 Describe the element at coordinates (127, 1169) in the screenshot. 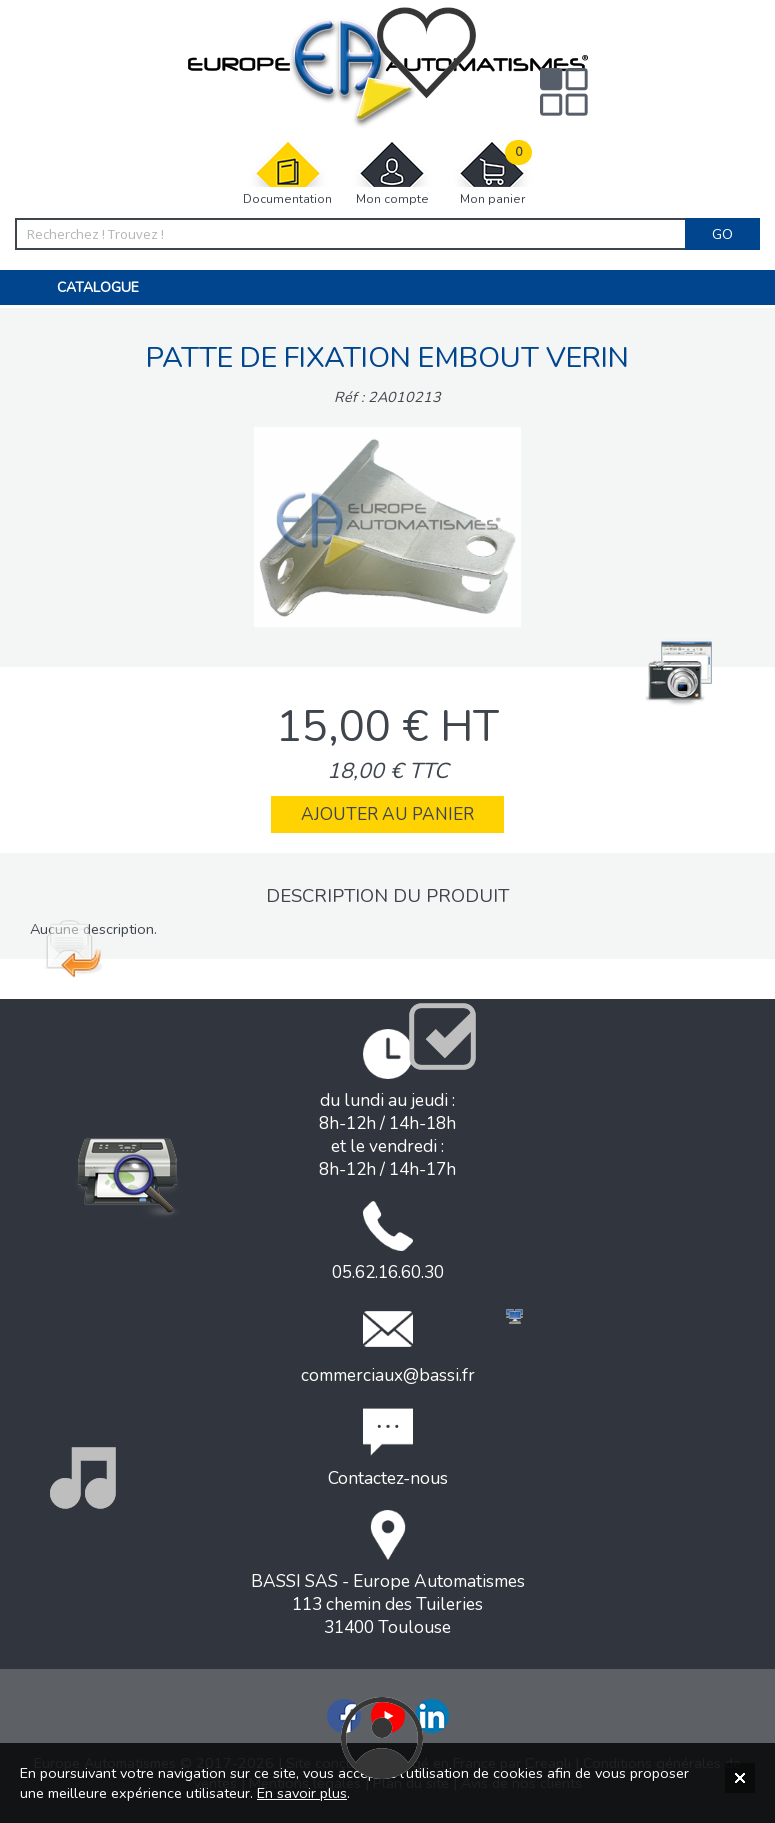

I see `preview document before printing` at that location.